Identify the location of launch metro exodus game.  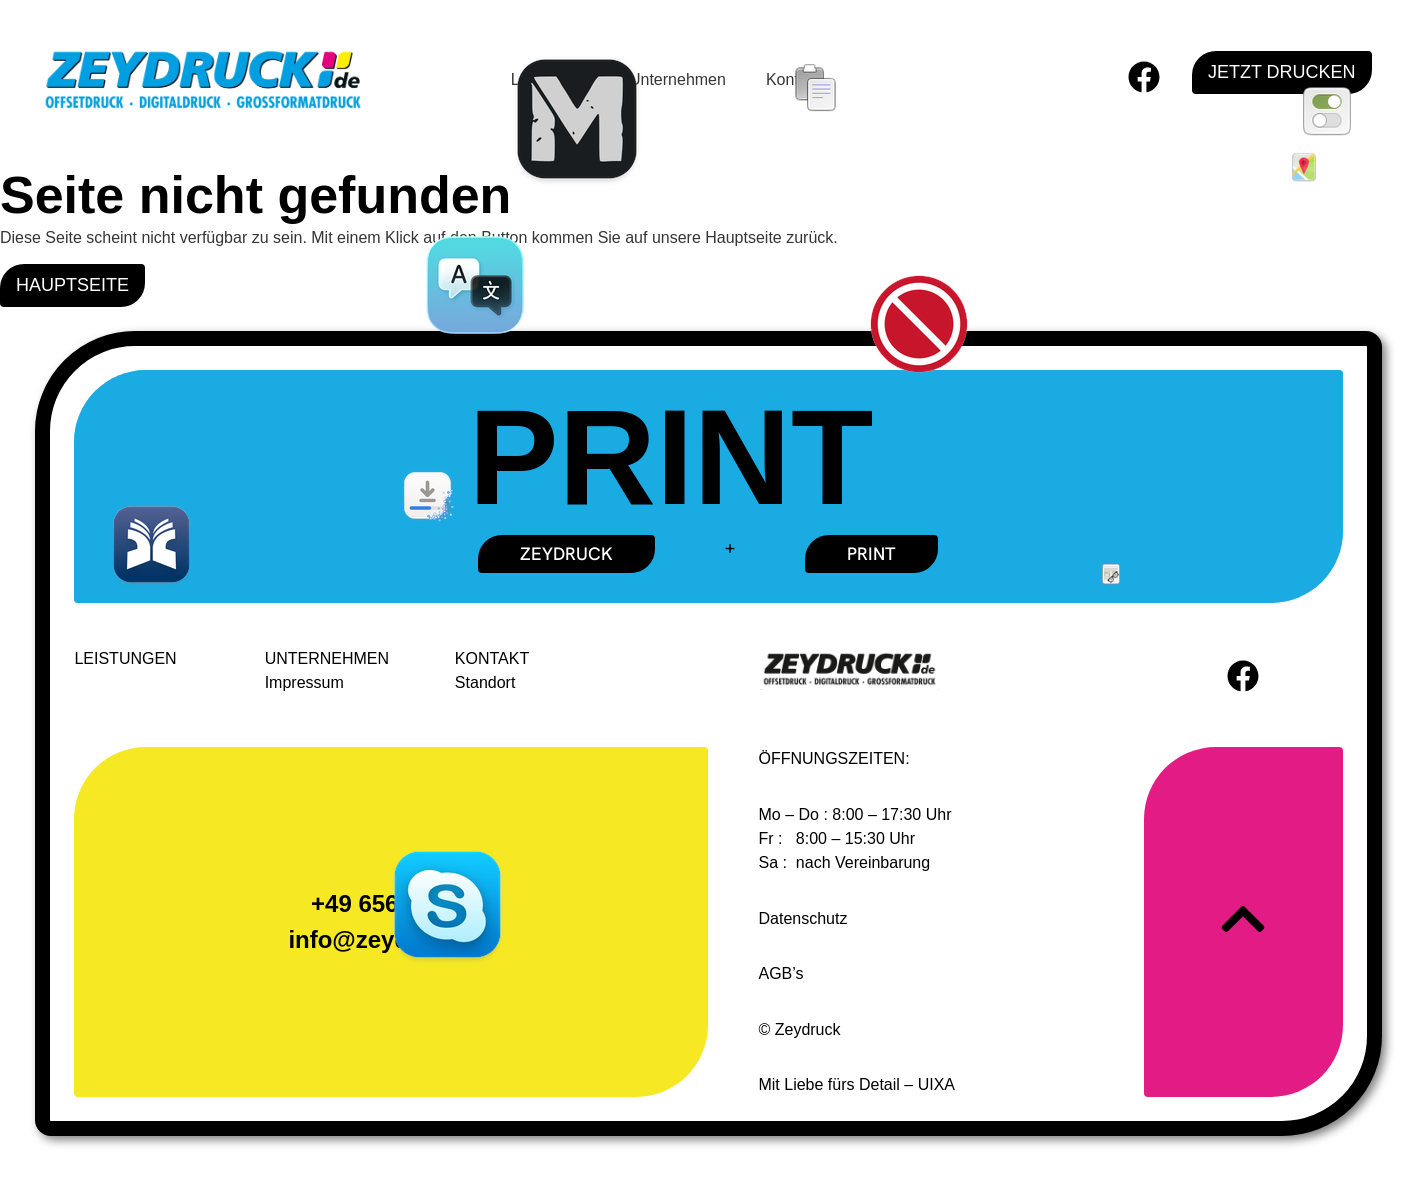
(577, 119).